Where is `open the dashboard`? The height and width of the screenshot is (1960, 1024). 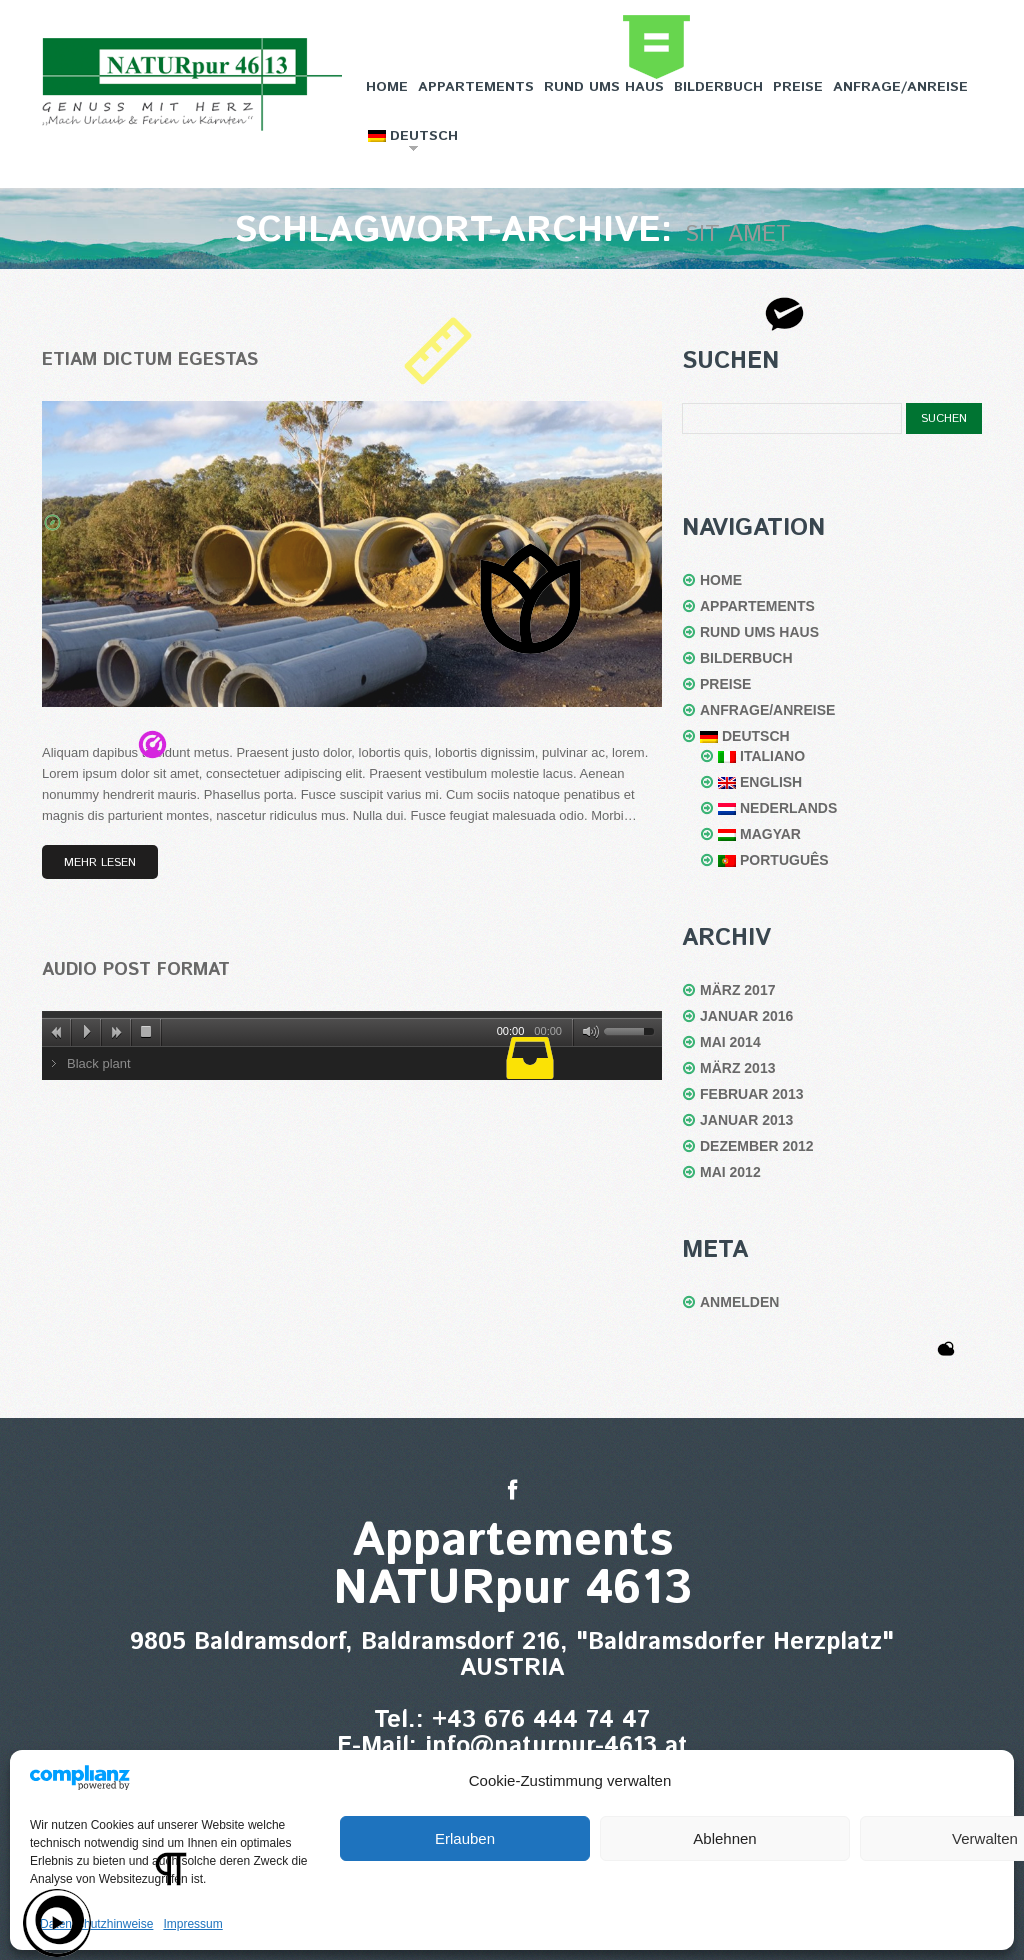 open the dashboard is located at coordinates (152, 744).